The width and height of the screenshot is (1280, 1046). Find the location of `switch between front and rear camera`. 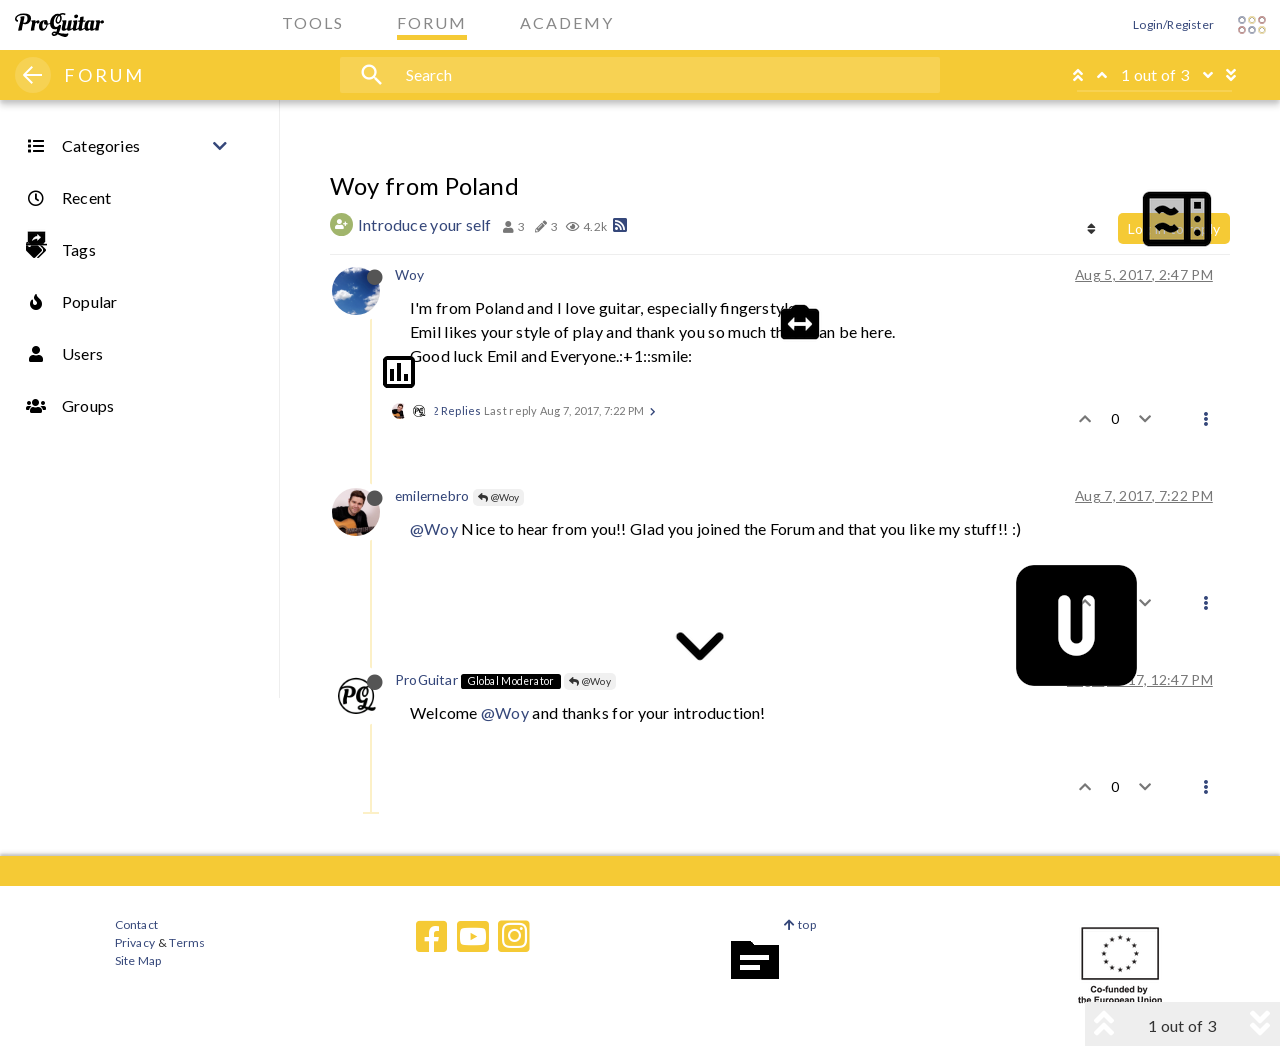

switch between front and rear camera is located at coordinates (800, 324).